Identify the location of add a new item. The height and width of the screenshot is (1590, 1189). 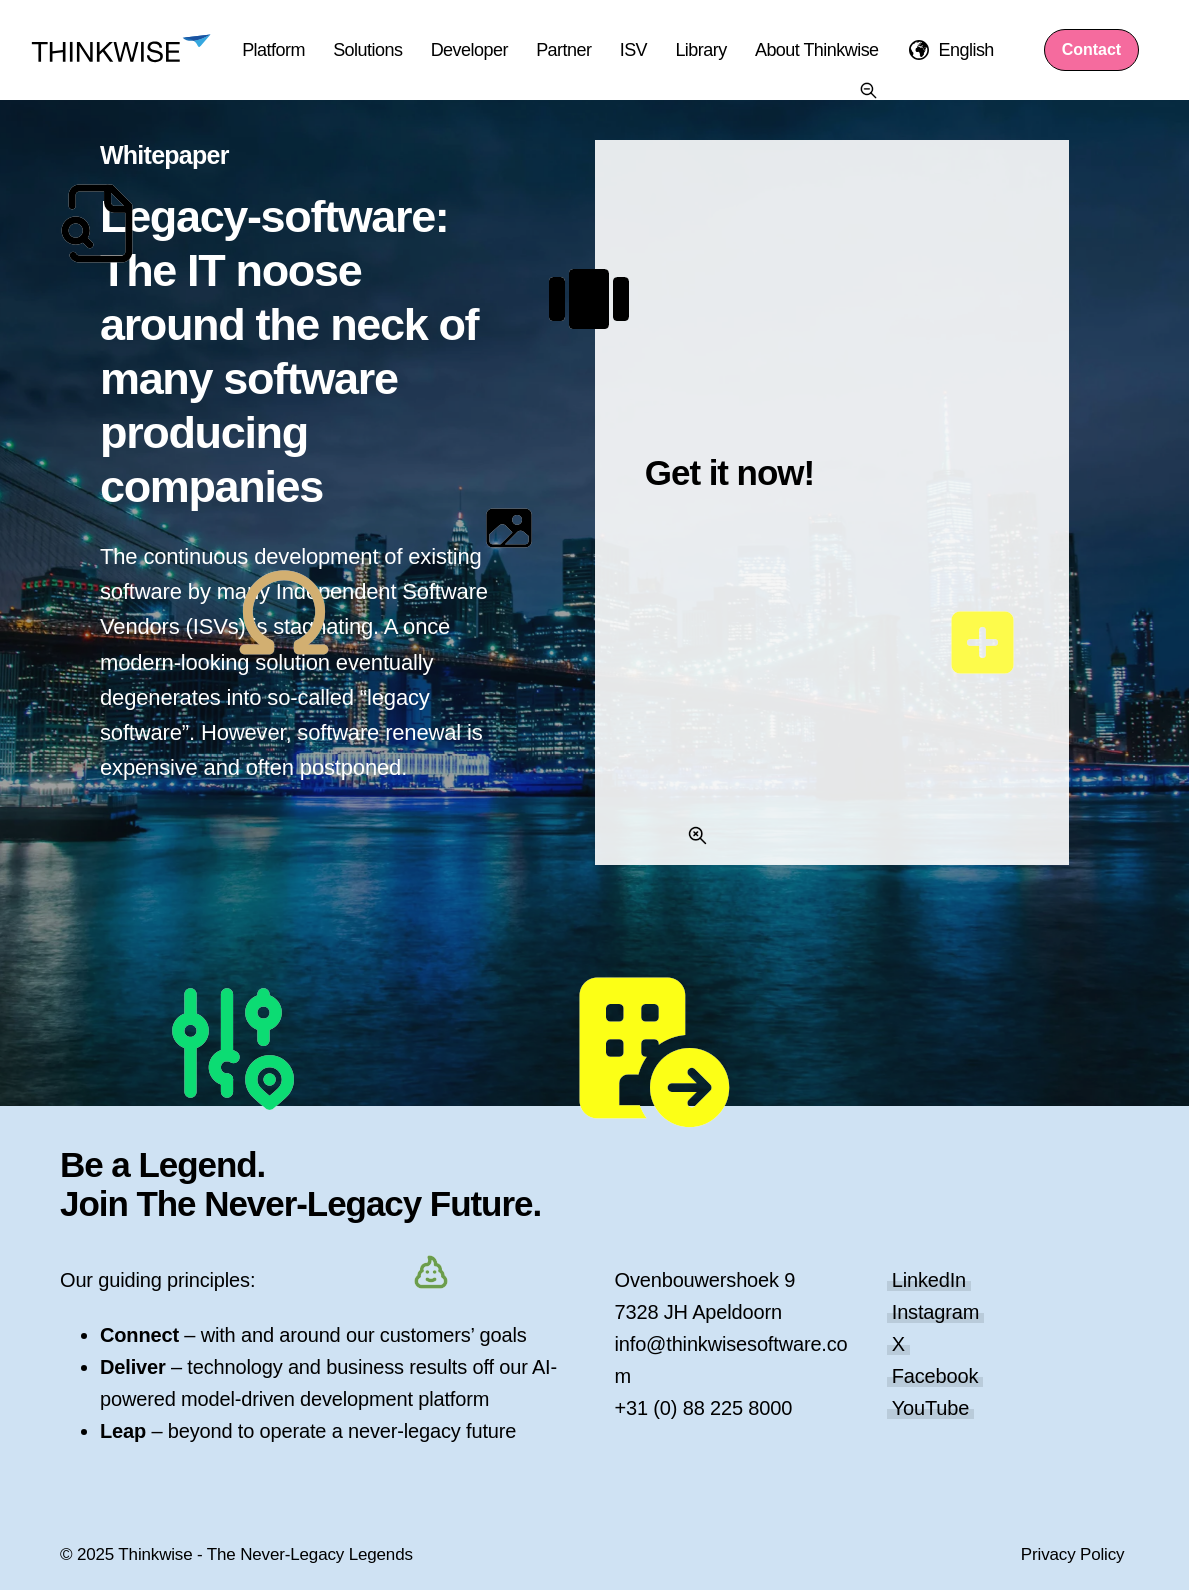
(982, 642).